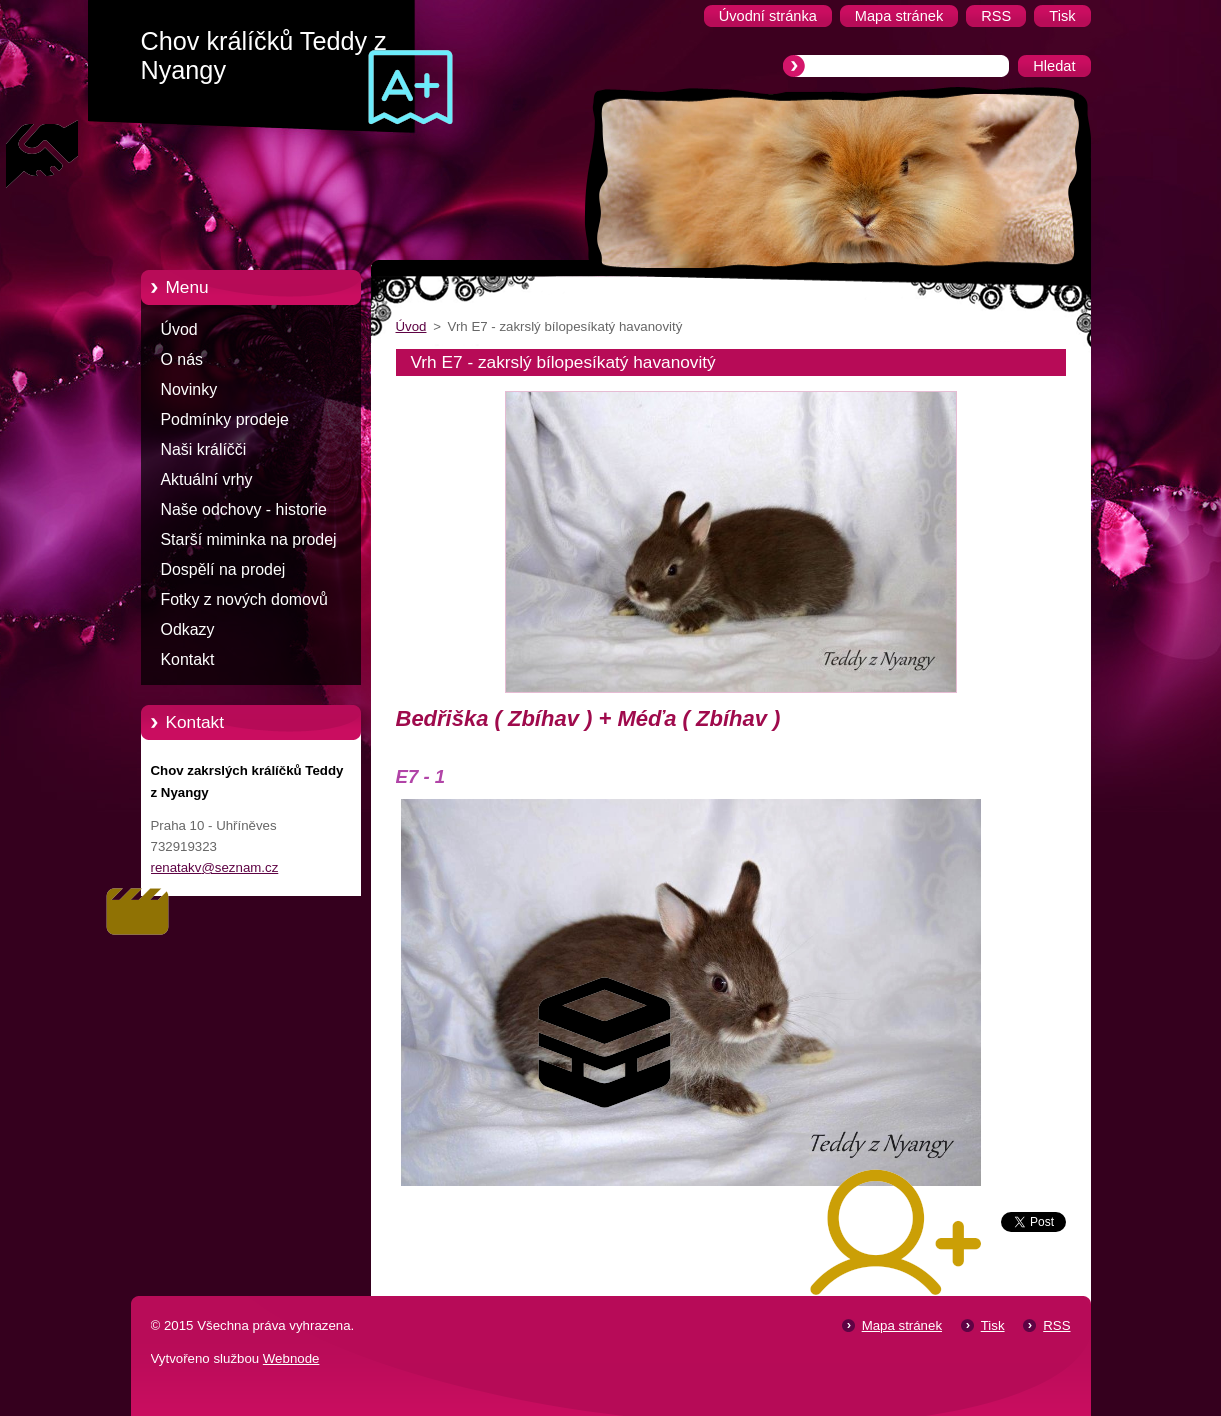 This screenshot has height=1416, width=1221. What do you see at coordinates (42, 152) in the screenshot?
I see `access help or assistance services` at bounding box center [42, 152].